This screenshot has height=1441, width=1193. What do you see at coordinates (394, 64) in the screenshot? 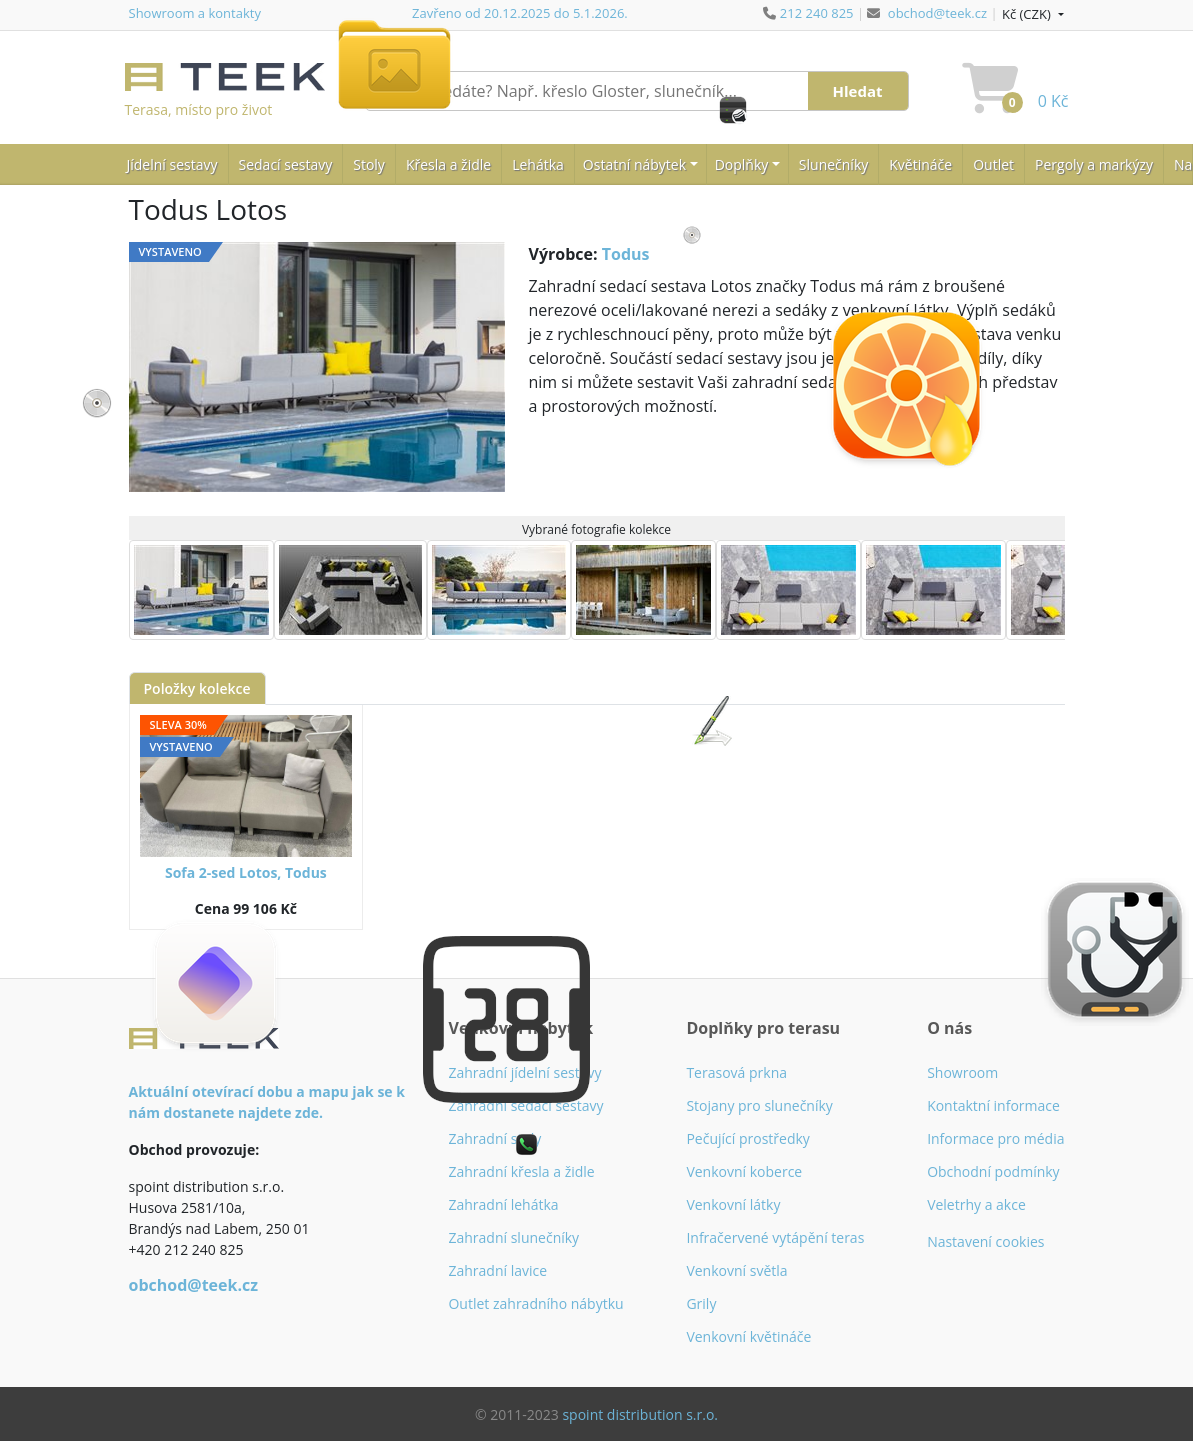
I see `open your images folder` at bounding box center [394, 64].